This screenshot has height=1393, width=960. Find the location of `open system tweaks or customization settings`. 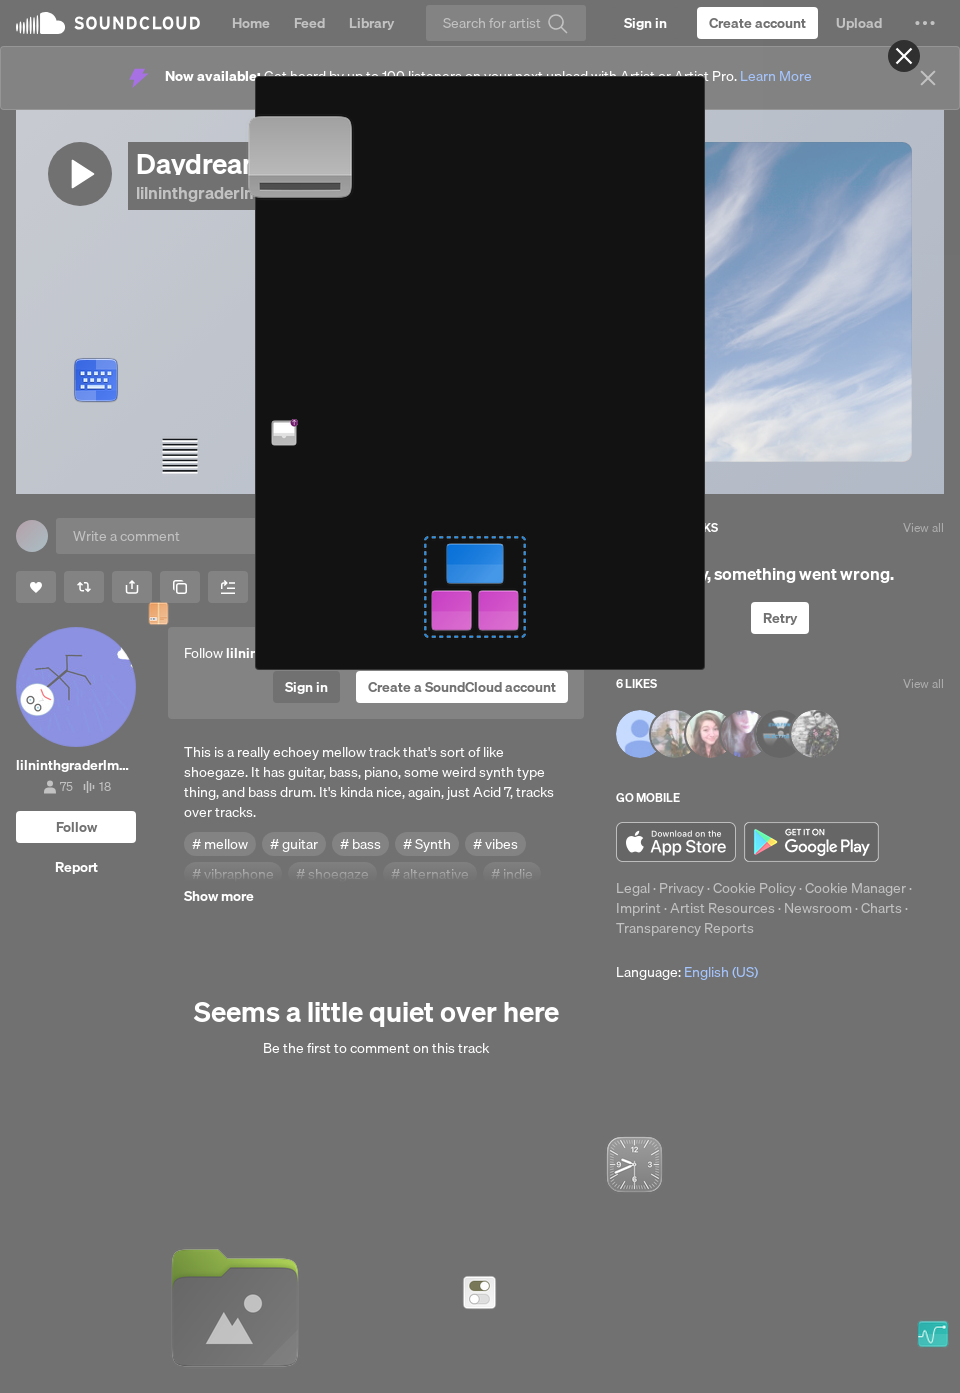

open system tweaks or customization settings is located at coordinates (479, 1292).